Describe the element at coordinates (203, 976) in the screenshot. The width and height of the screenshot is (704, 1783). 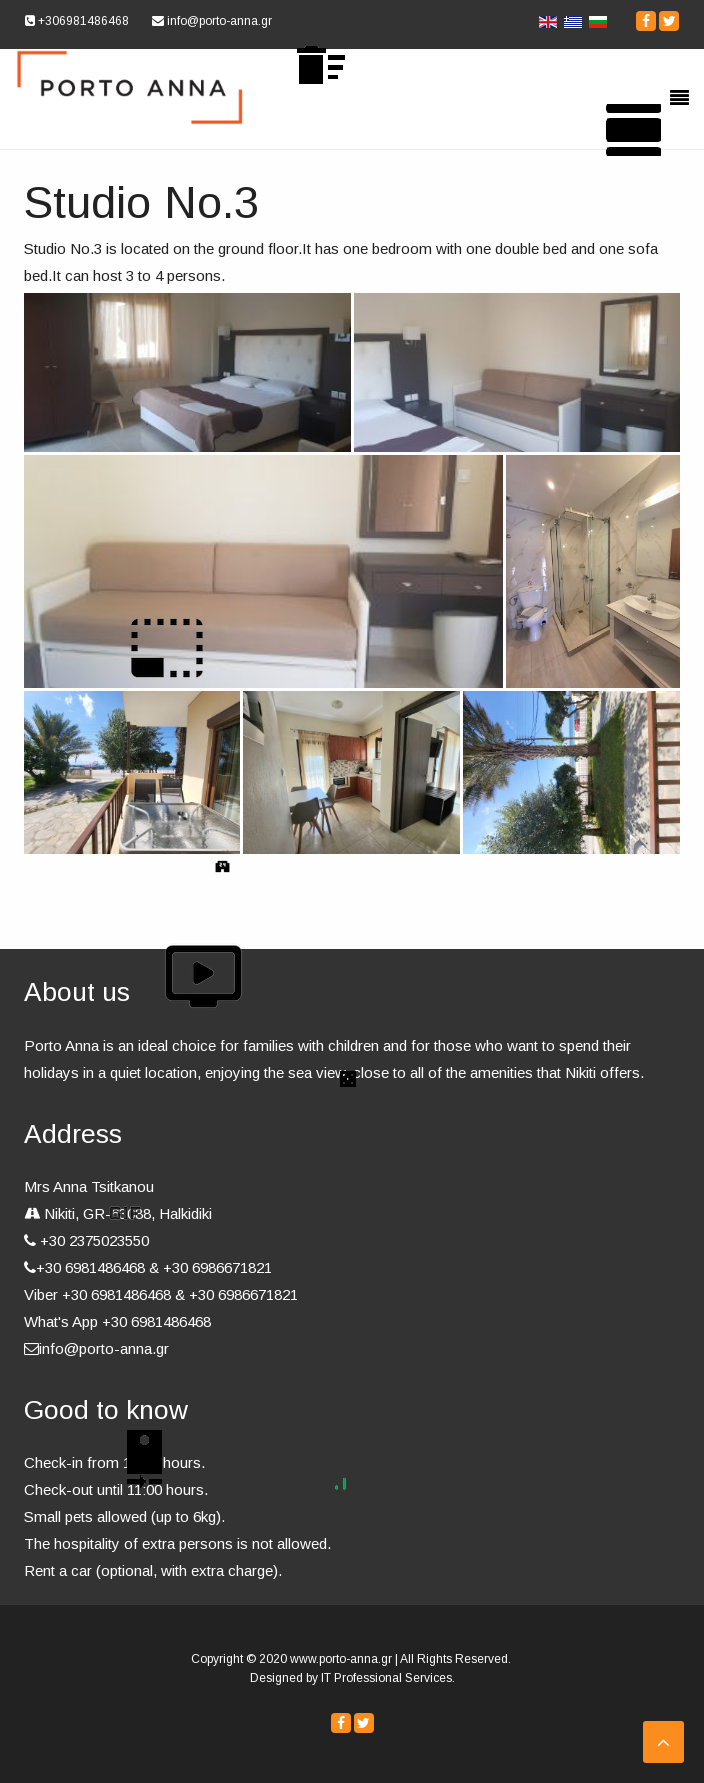
I see `access video on demand or streaming content` at that location.